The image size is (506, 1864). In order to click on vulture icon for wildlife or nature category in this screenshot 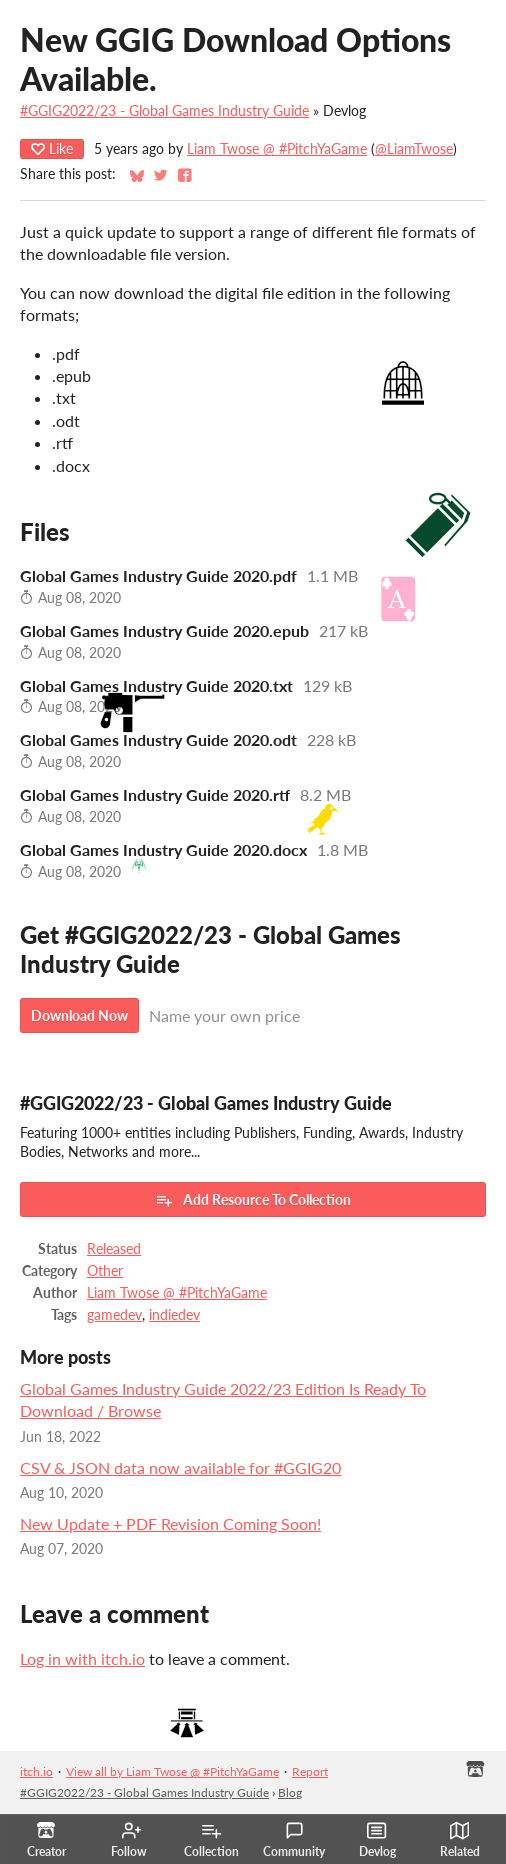, I will do `click(322, 819)`.